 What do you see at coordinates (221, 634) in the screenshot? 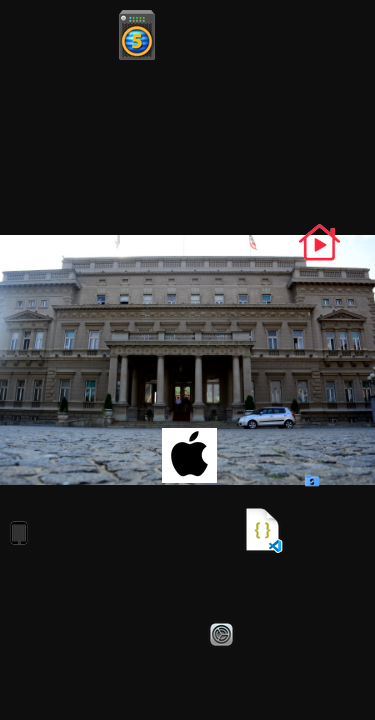
I see `open system settings or preferences` at bounding box center [221, 634].